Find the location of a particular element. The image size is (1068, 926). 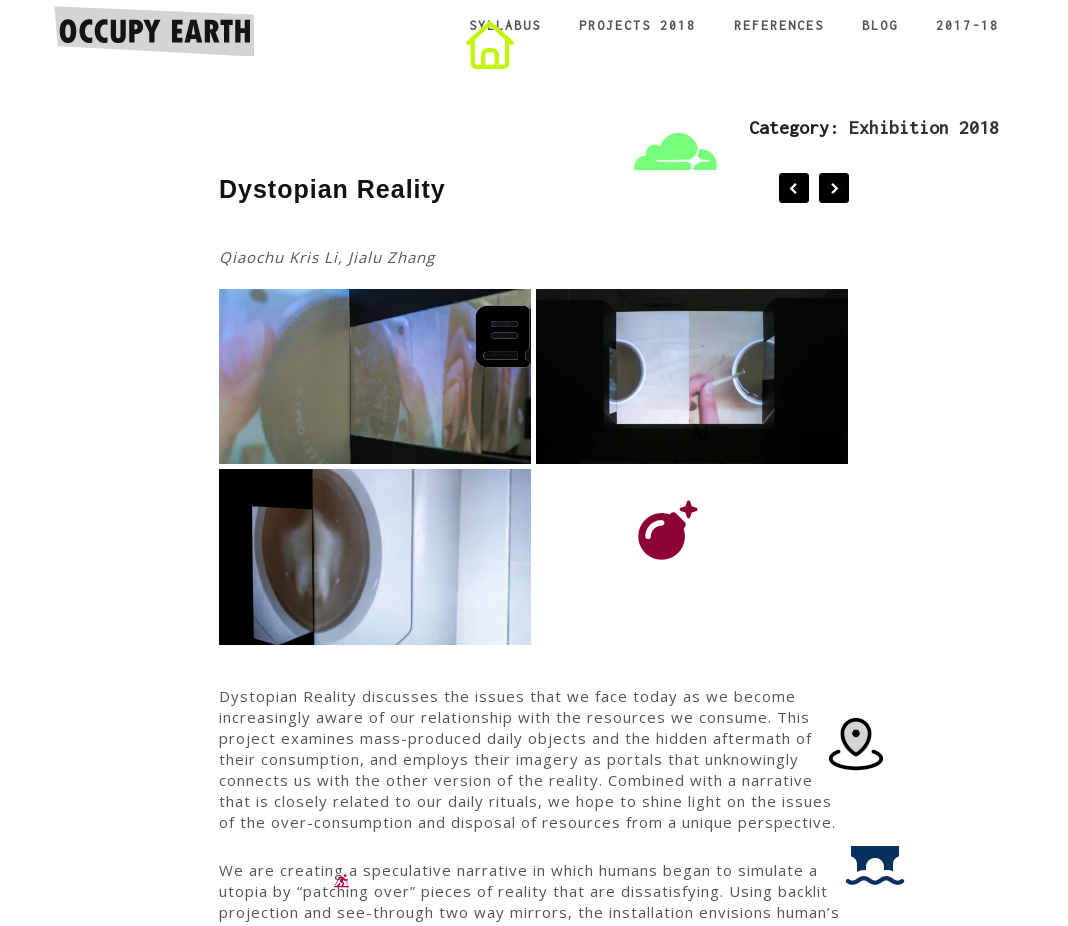

navigate to home screen is located at coordinates (490, 45).